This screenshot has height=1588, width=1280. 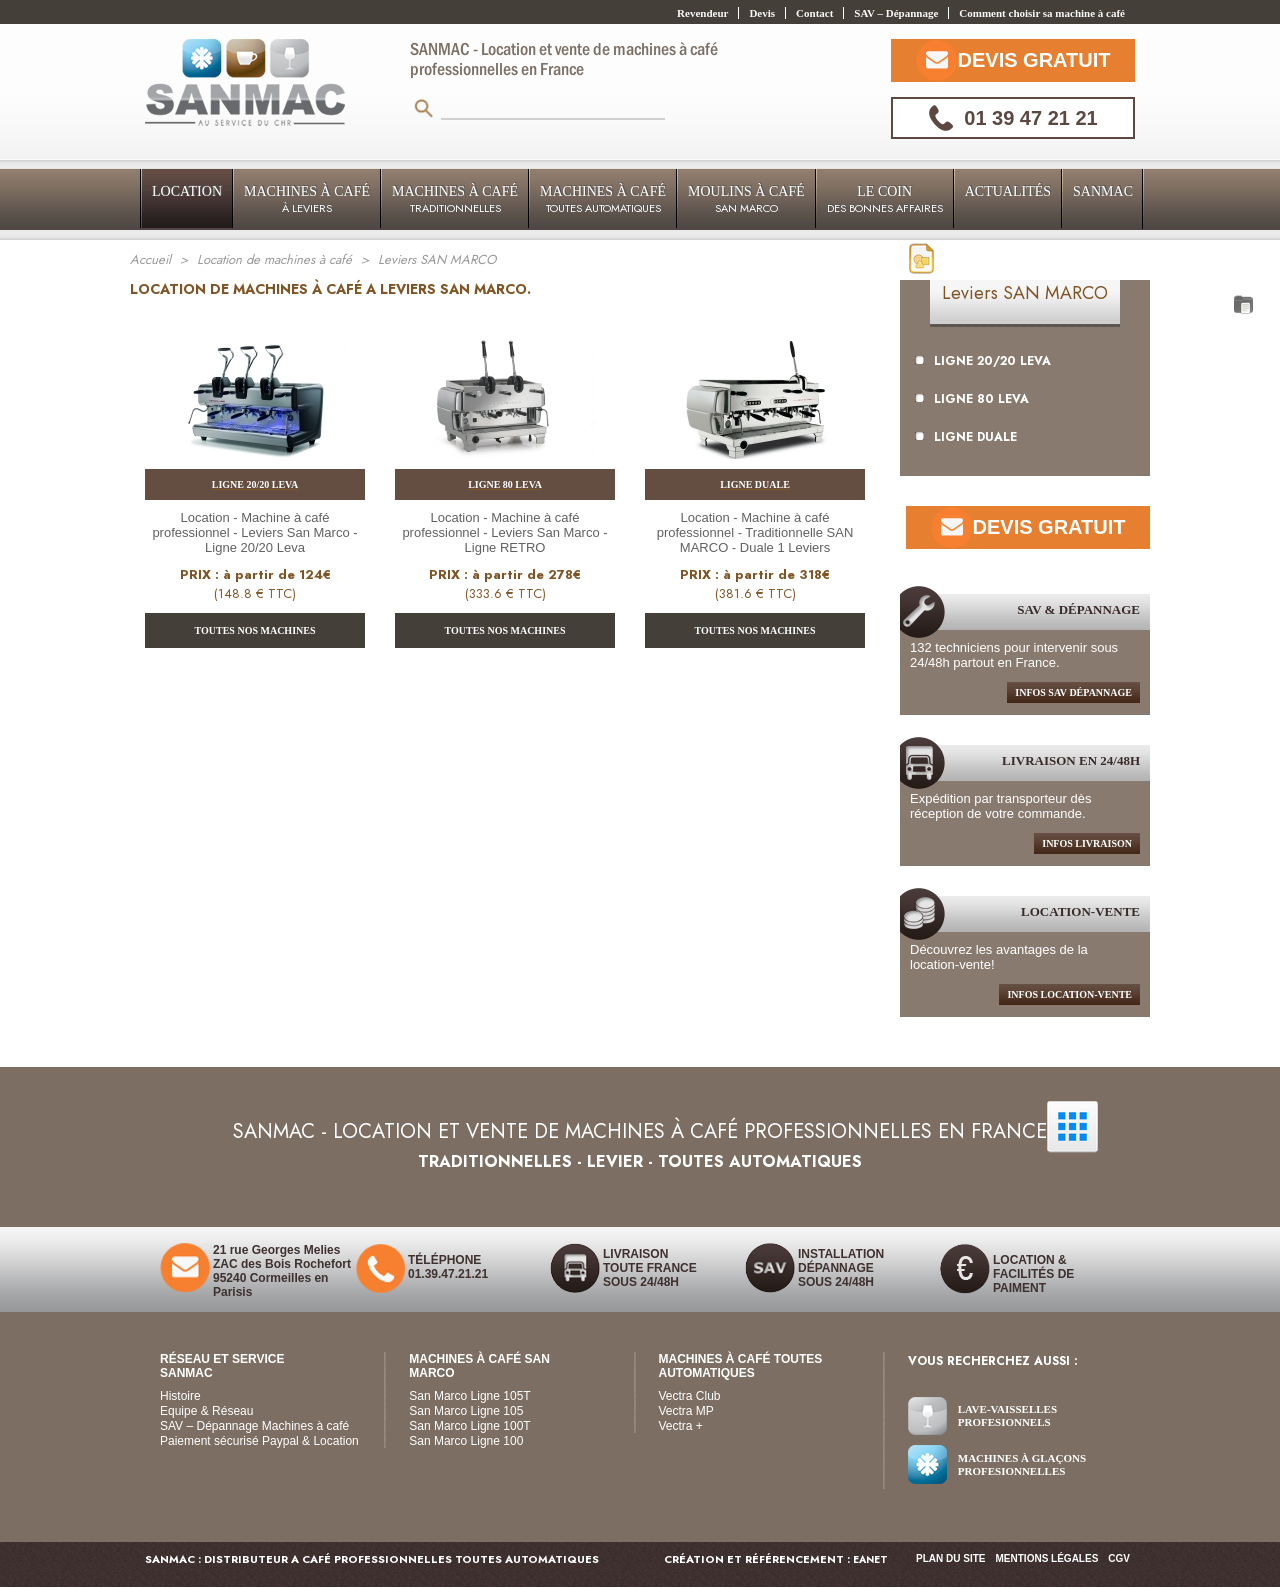 I want to click on open a file from your computer, so click(x=1243, y=304).